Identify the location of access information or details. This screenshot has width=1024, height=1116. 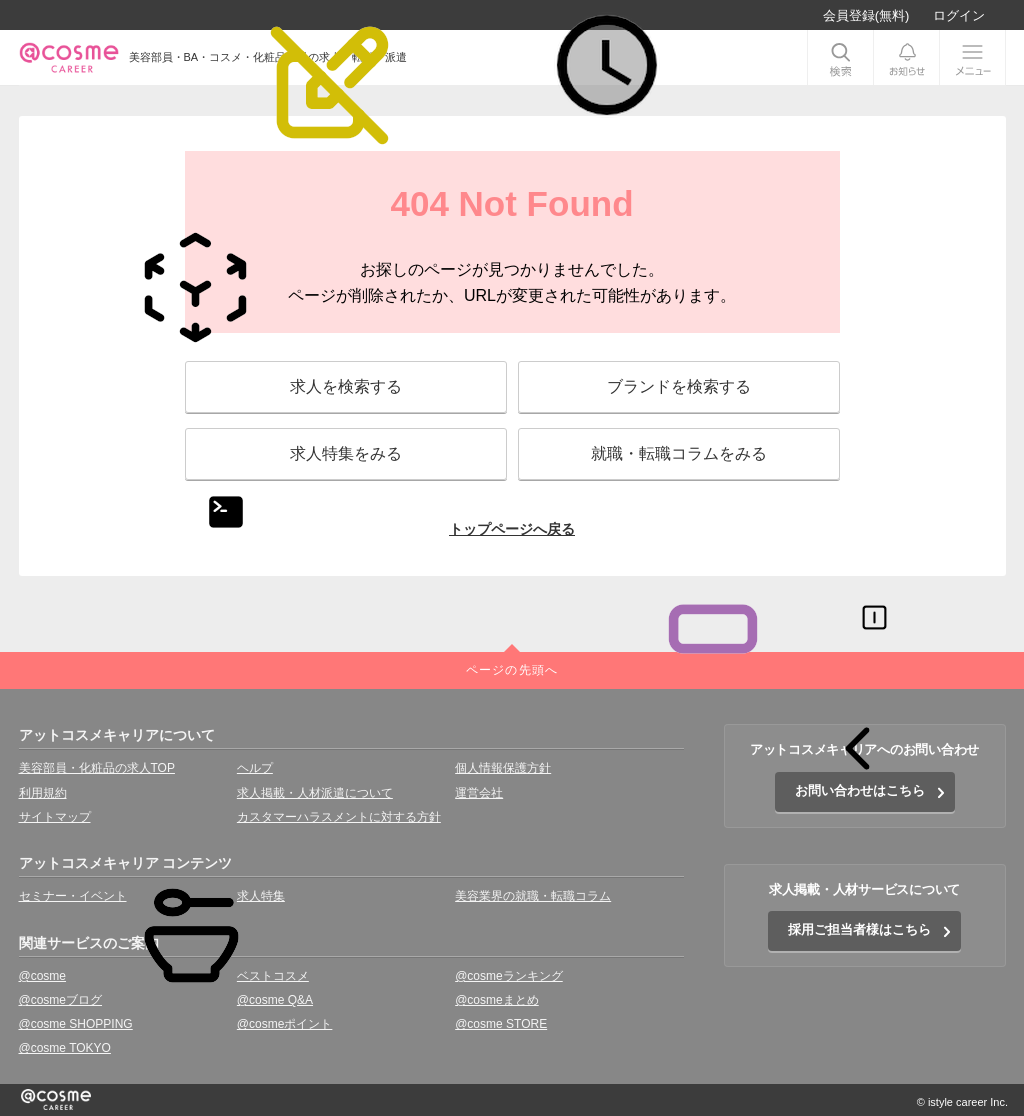
(874, 617).